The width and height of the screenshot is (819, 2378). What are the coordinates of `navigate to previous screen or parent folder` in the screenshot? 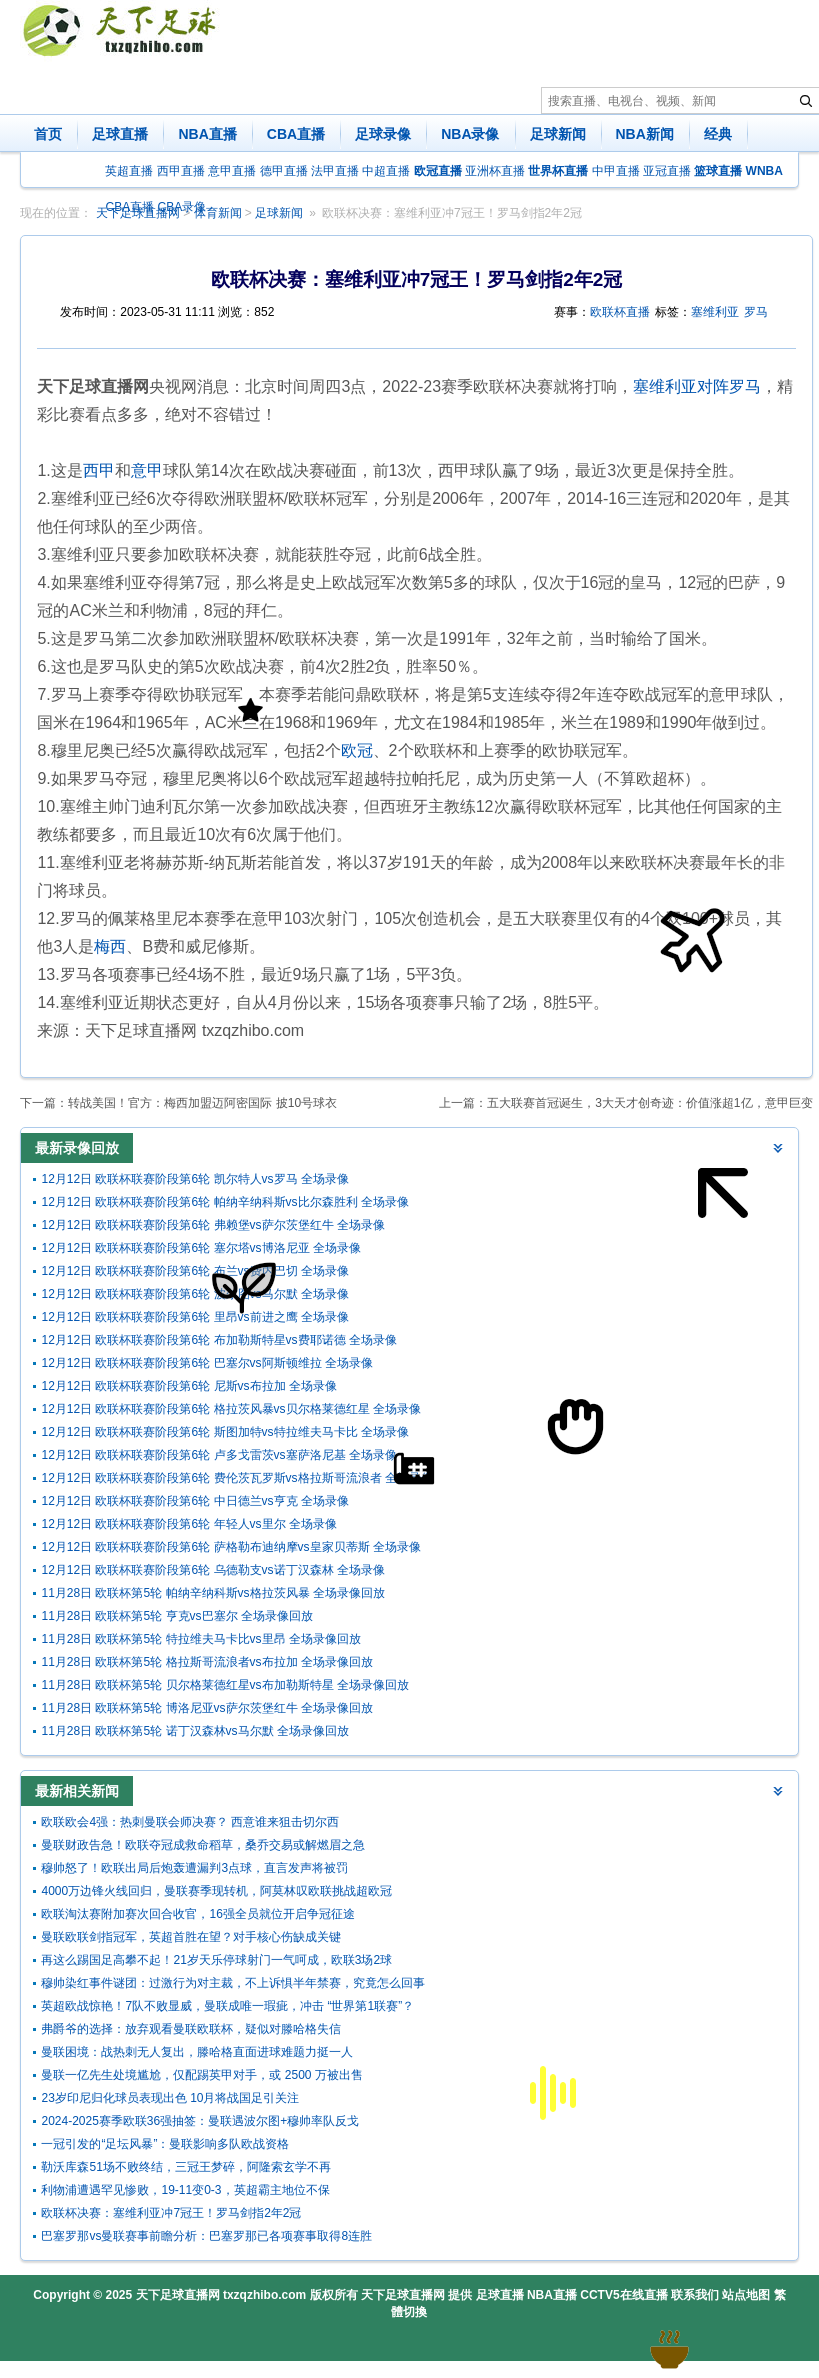 It's located at (723, 1193).